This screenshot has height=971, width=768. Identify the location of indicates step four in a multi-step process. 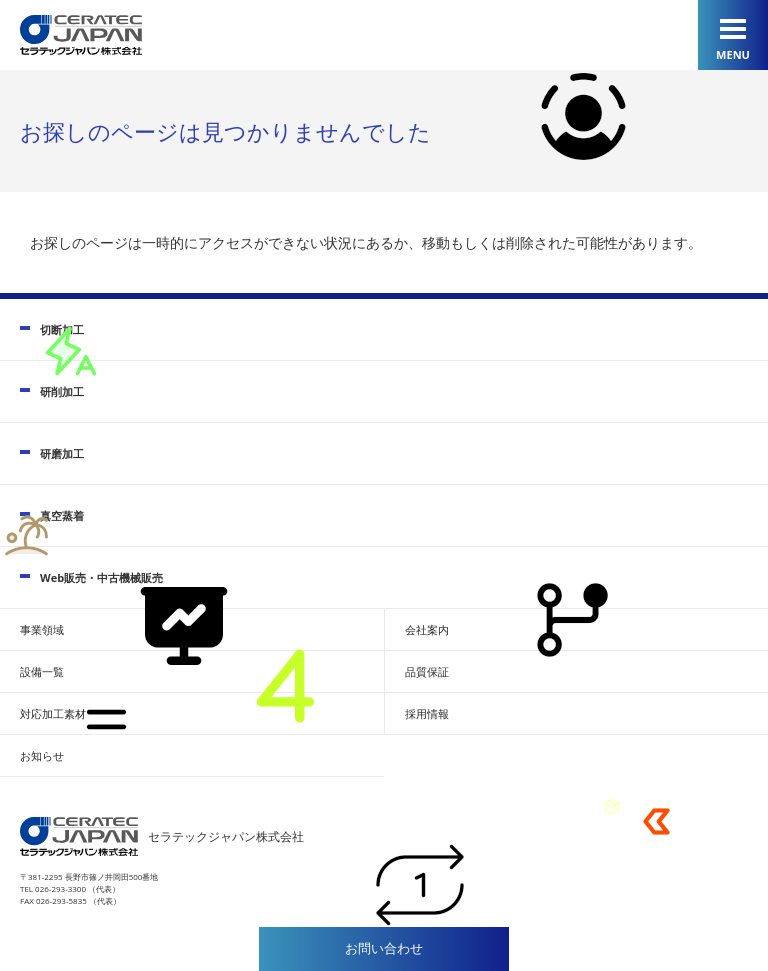
(287, 686).